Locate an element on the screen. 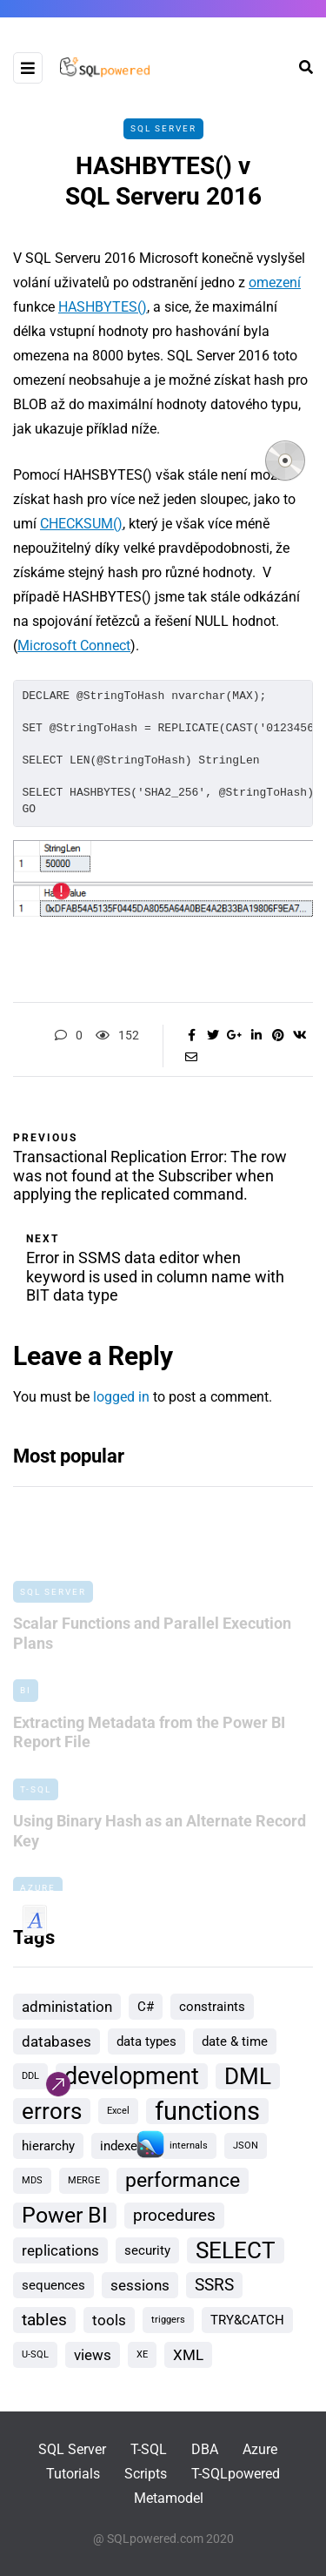  indicates a warning or caution in a dialog is located at coordinates (61, 891).